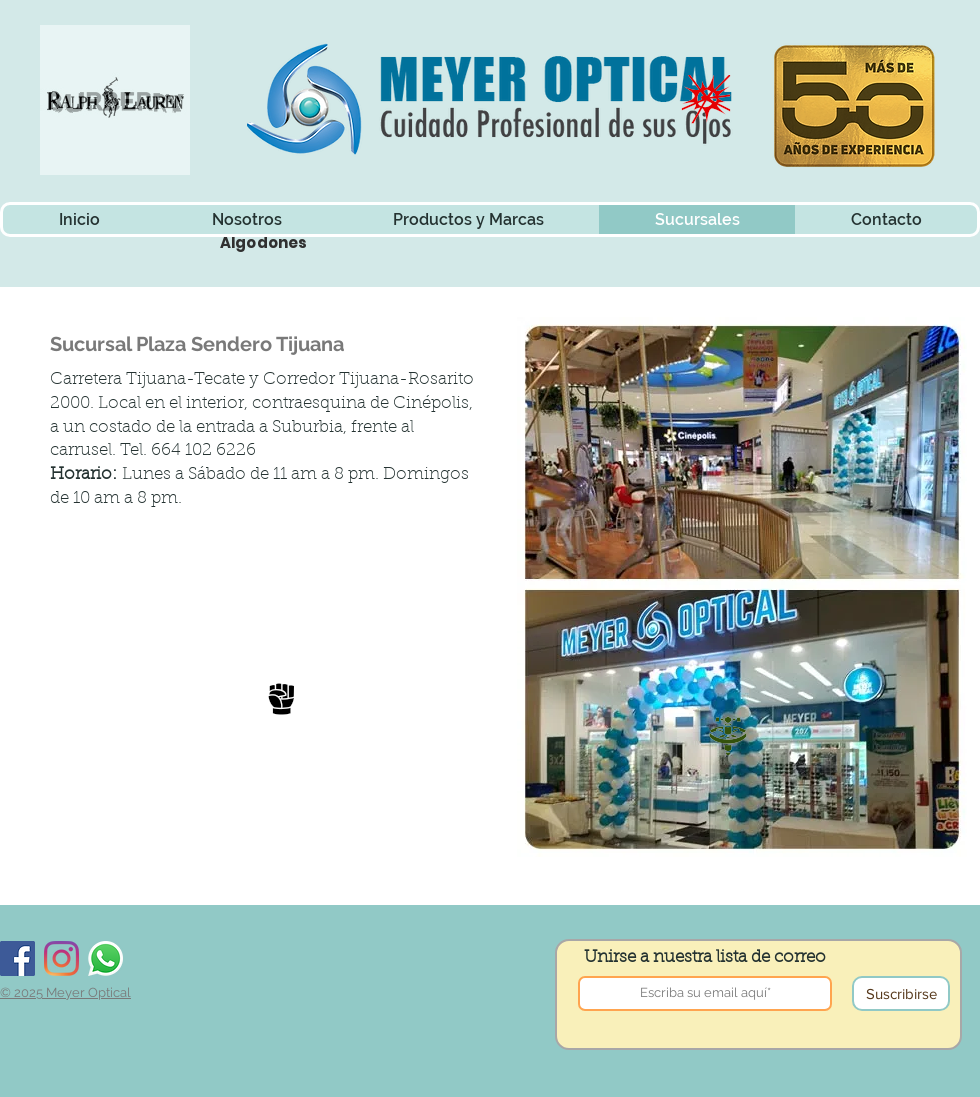  I want to click on indicates nuclear fission or atomic reaction, so click(706, 99).